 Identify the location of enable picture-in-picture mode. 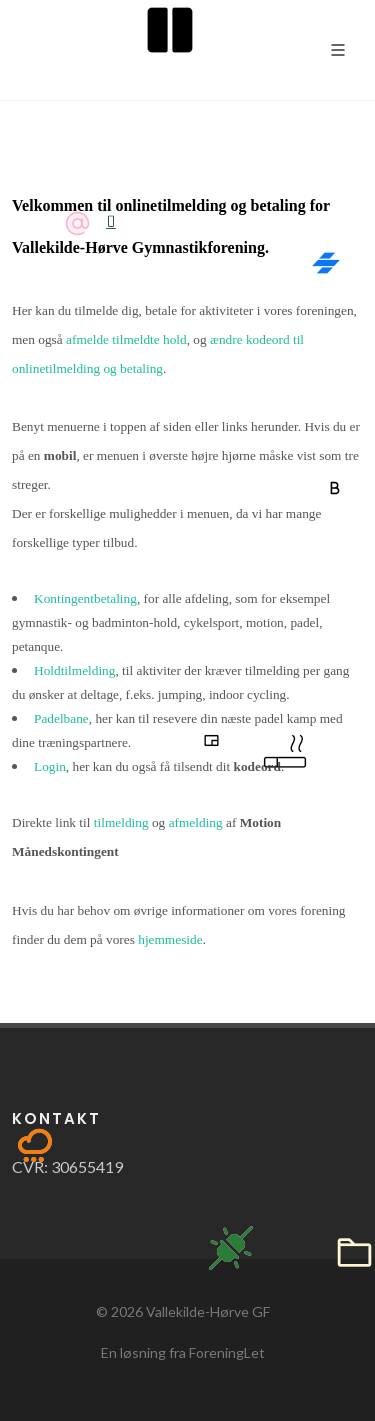
(211, 740).